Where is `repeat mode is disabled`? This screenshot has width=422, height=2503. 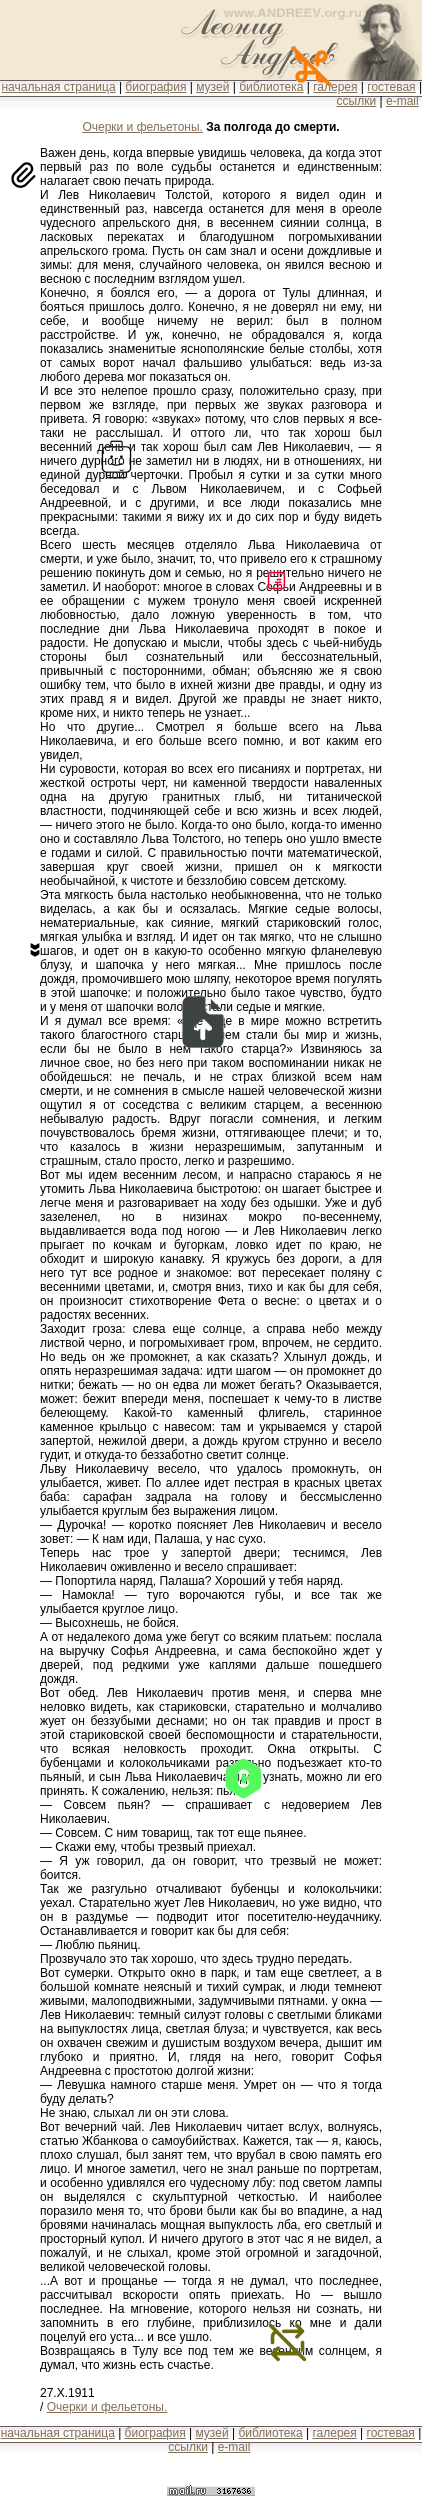 repeat mode is disabled is located at coordinates (287, 2342).